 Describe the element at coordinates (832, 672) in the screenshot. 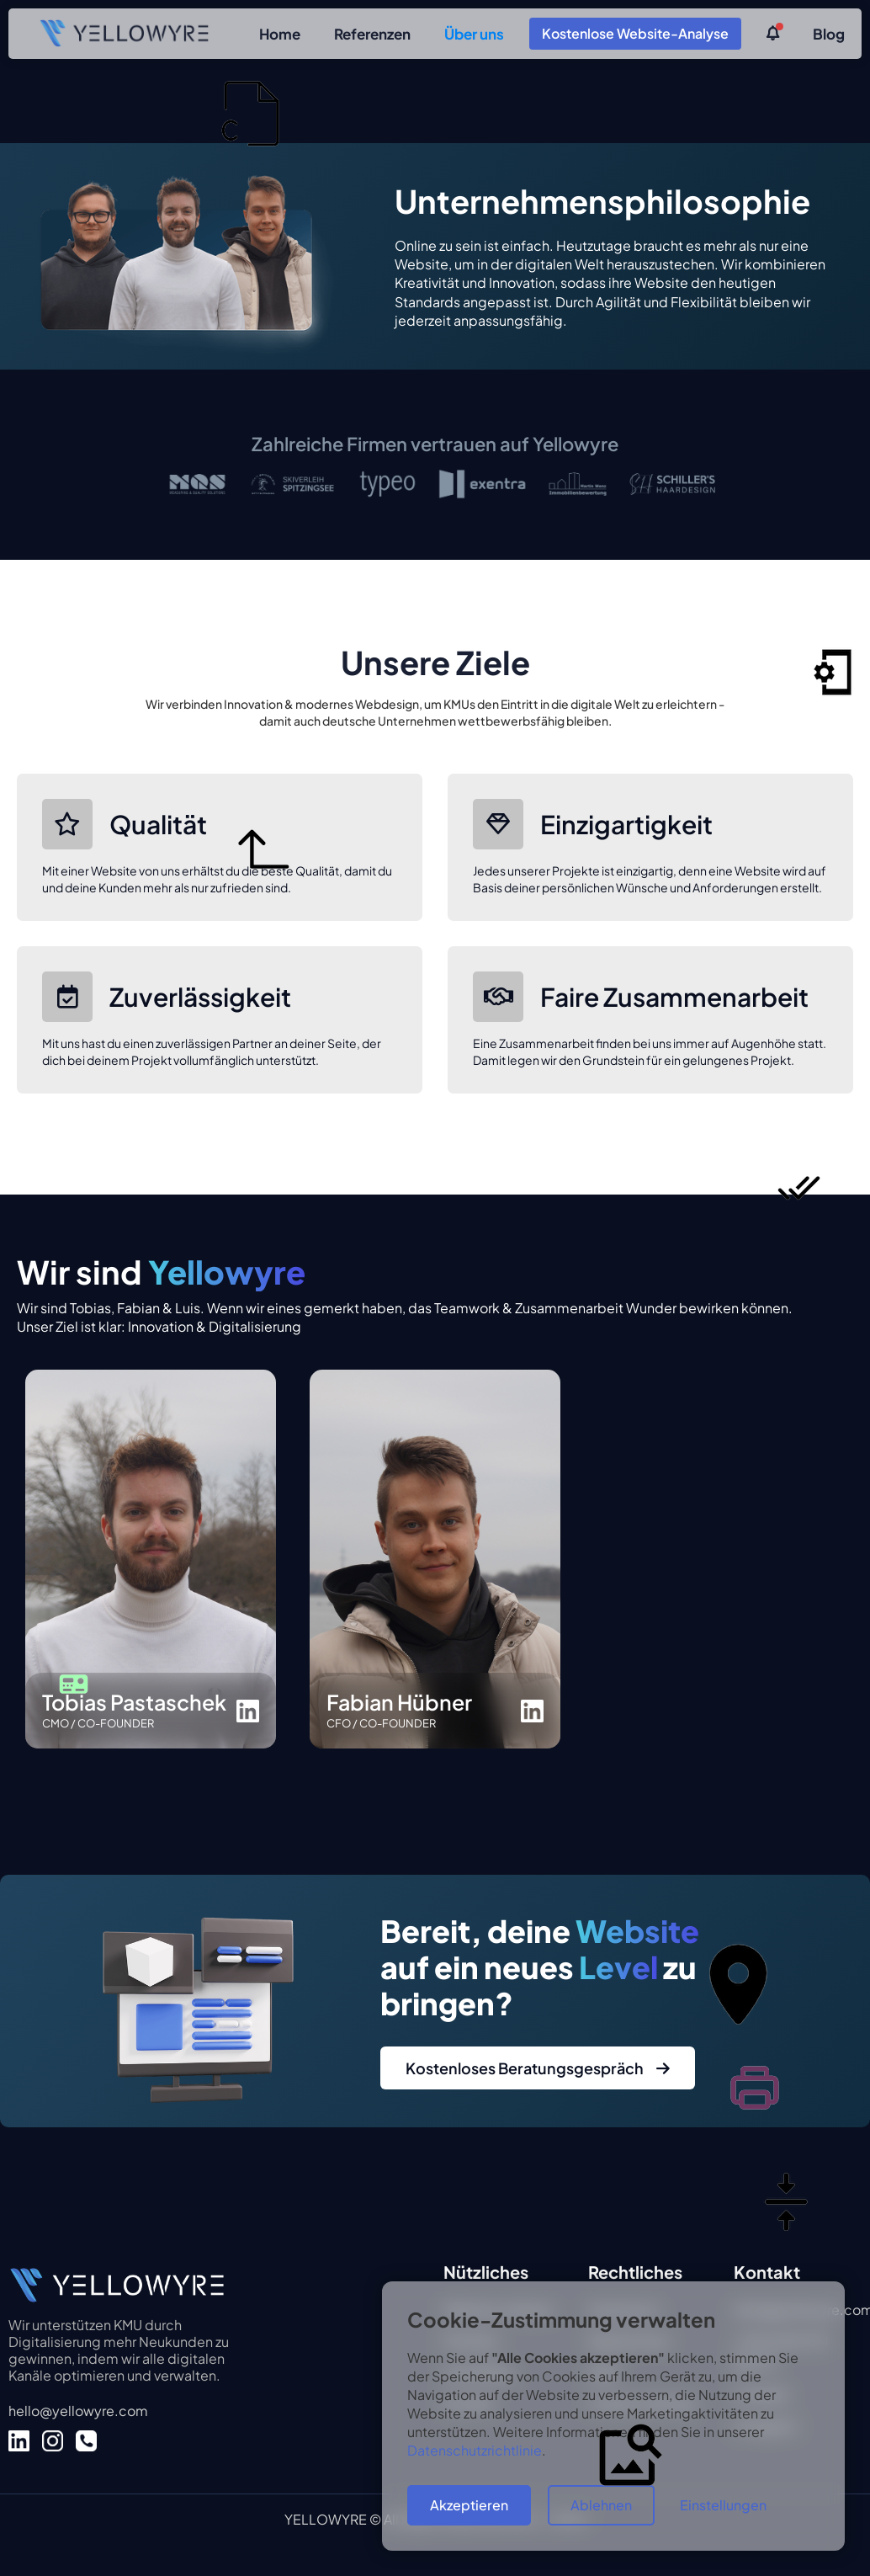

I see `configure device pairing settings` at that location.